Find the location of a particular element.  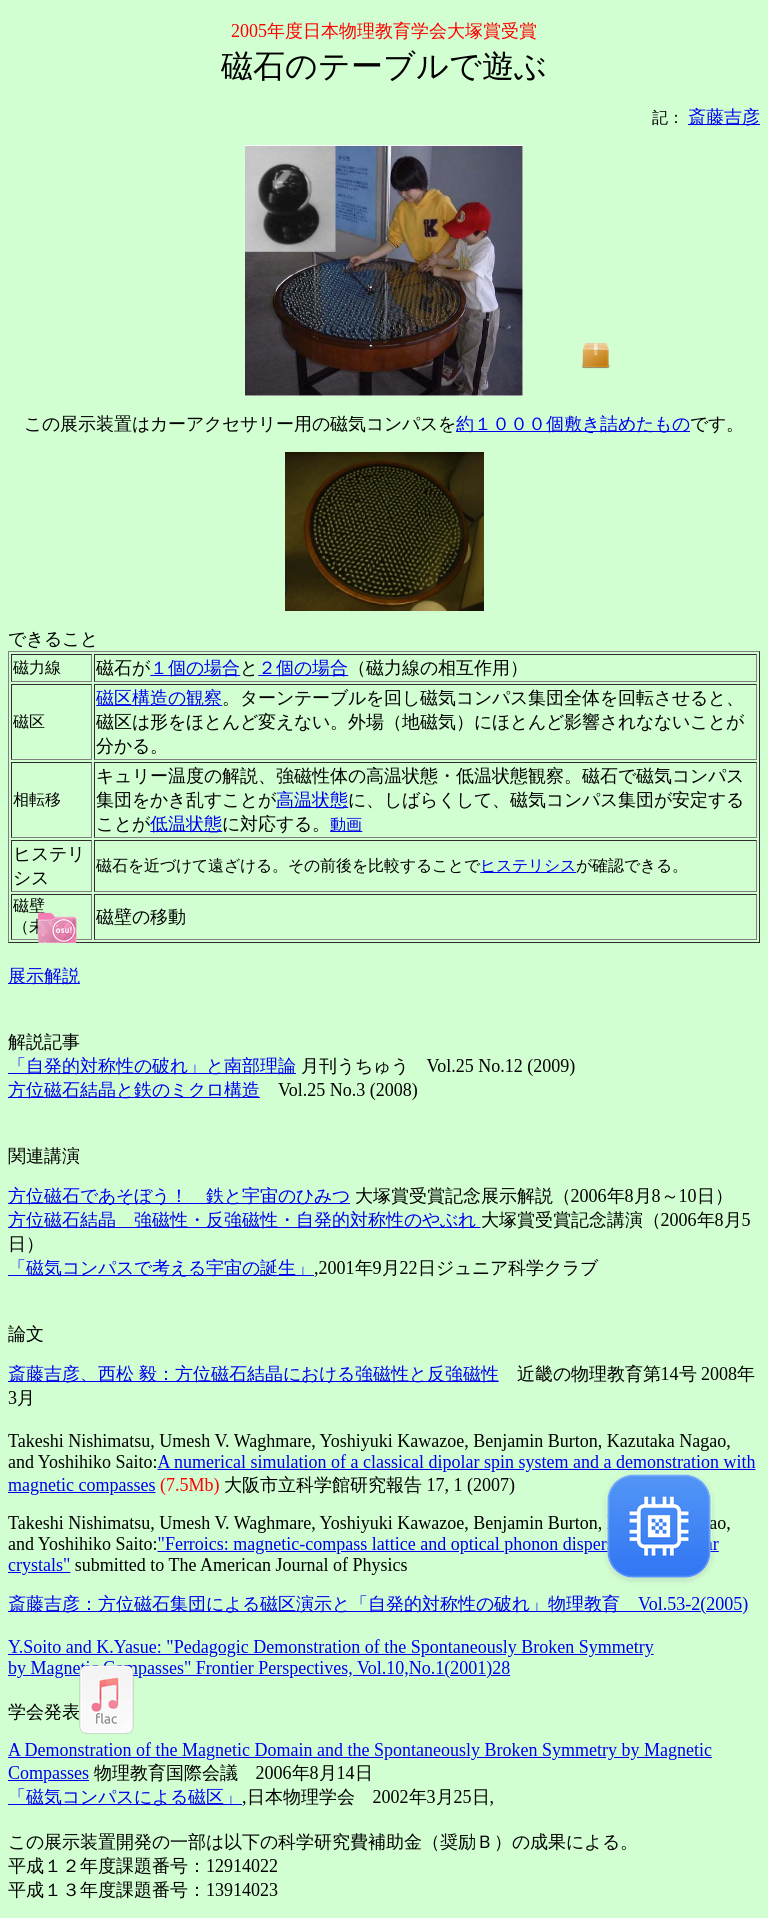

indicates a software package or application bundle is located at coordinates (595, 353).